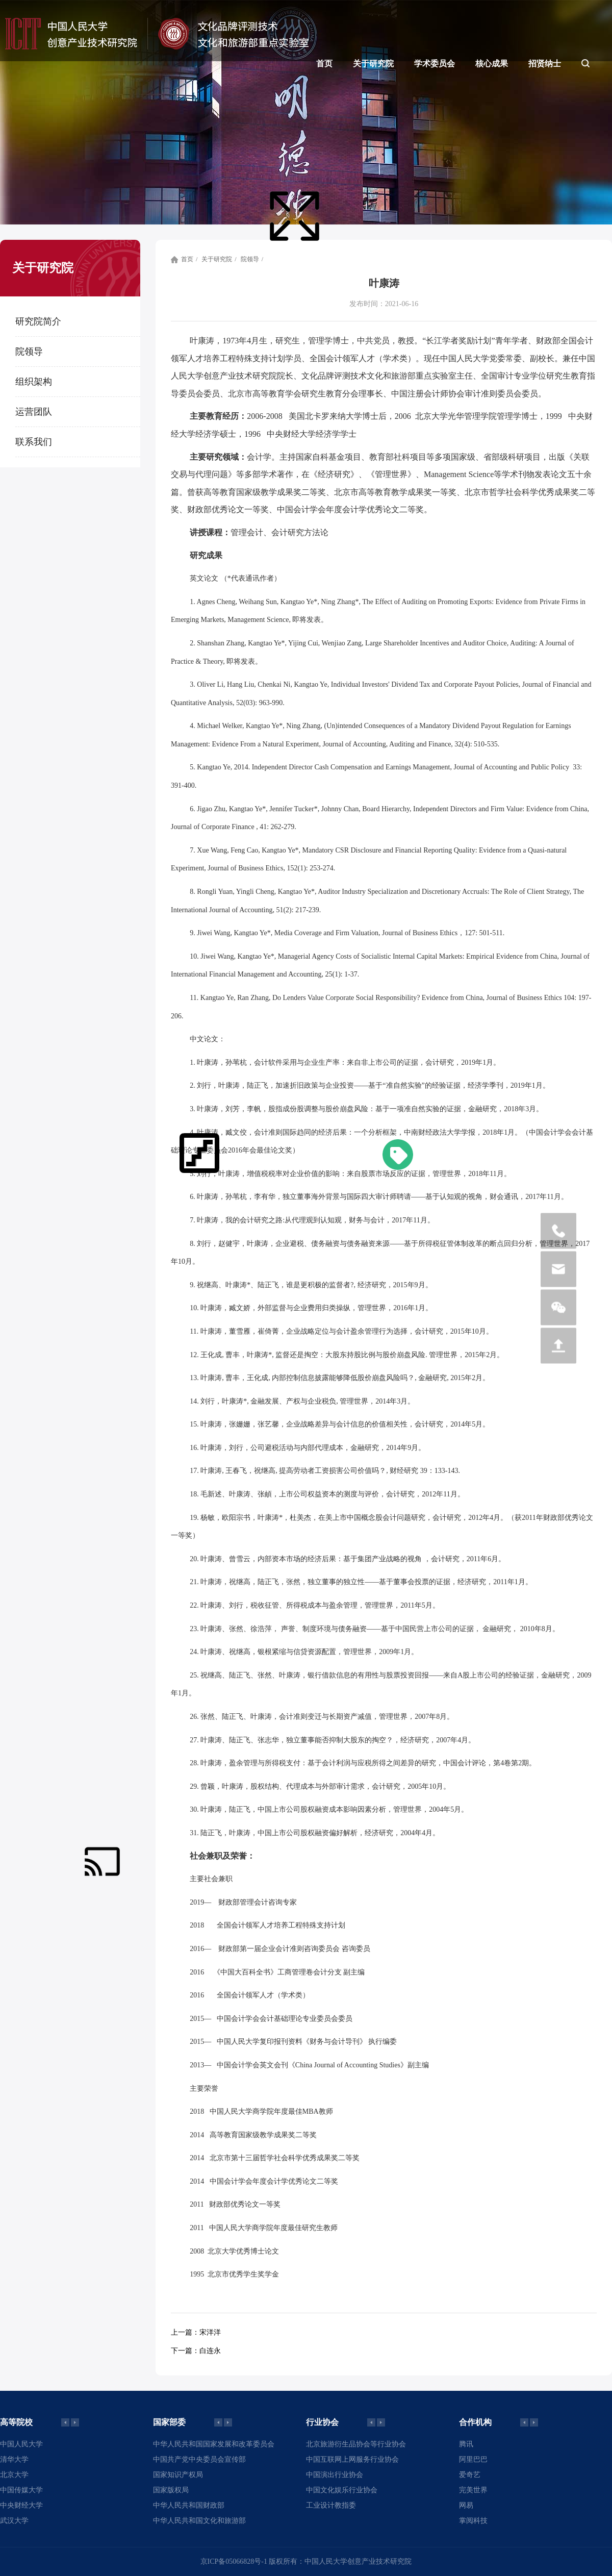 Image resolution: width=612 pixels, height=2576 pixels. What do you see at coordinates (199, 1153) in the screenshot?
I see `indicates stairs or stairway access` at bounding box center [199, 1153].